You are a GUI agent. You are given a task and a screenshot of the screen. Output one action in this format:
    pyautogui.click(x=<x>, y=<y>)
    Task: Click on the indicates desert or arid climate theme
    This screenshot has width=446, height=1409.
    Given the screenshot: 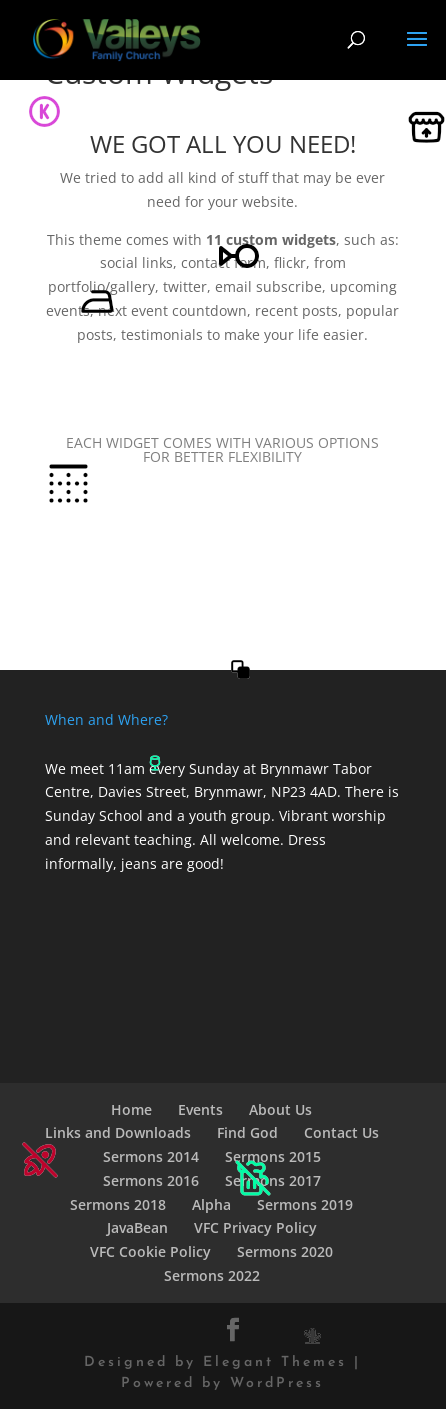 What is the action you would take?
    pyautogui.click(x=312, y=1336)
    